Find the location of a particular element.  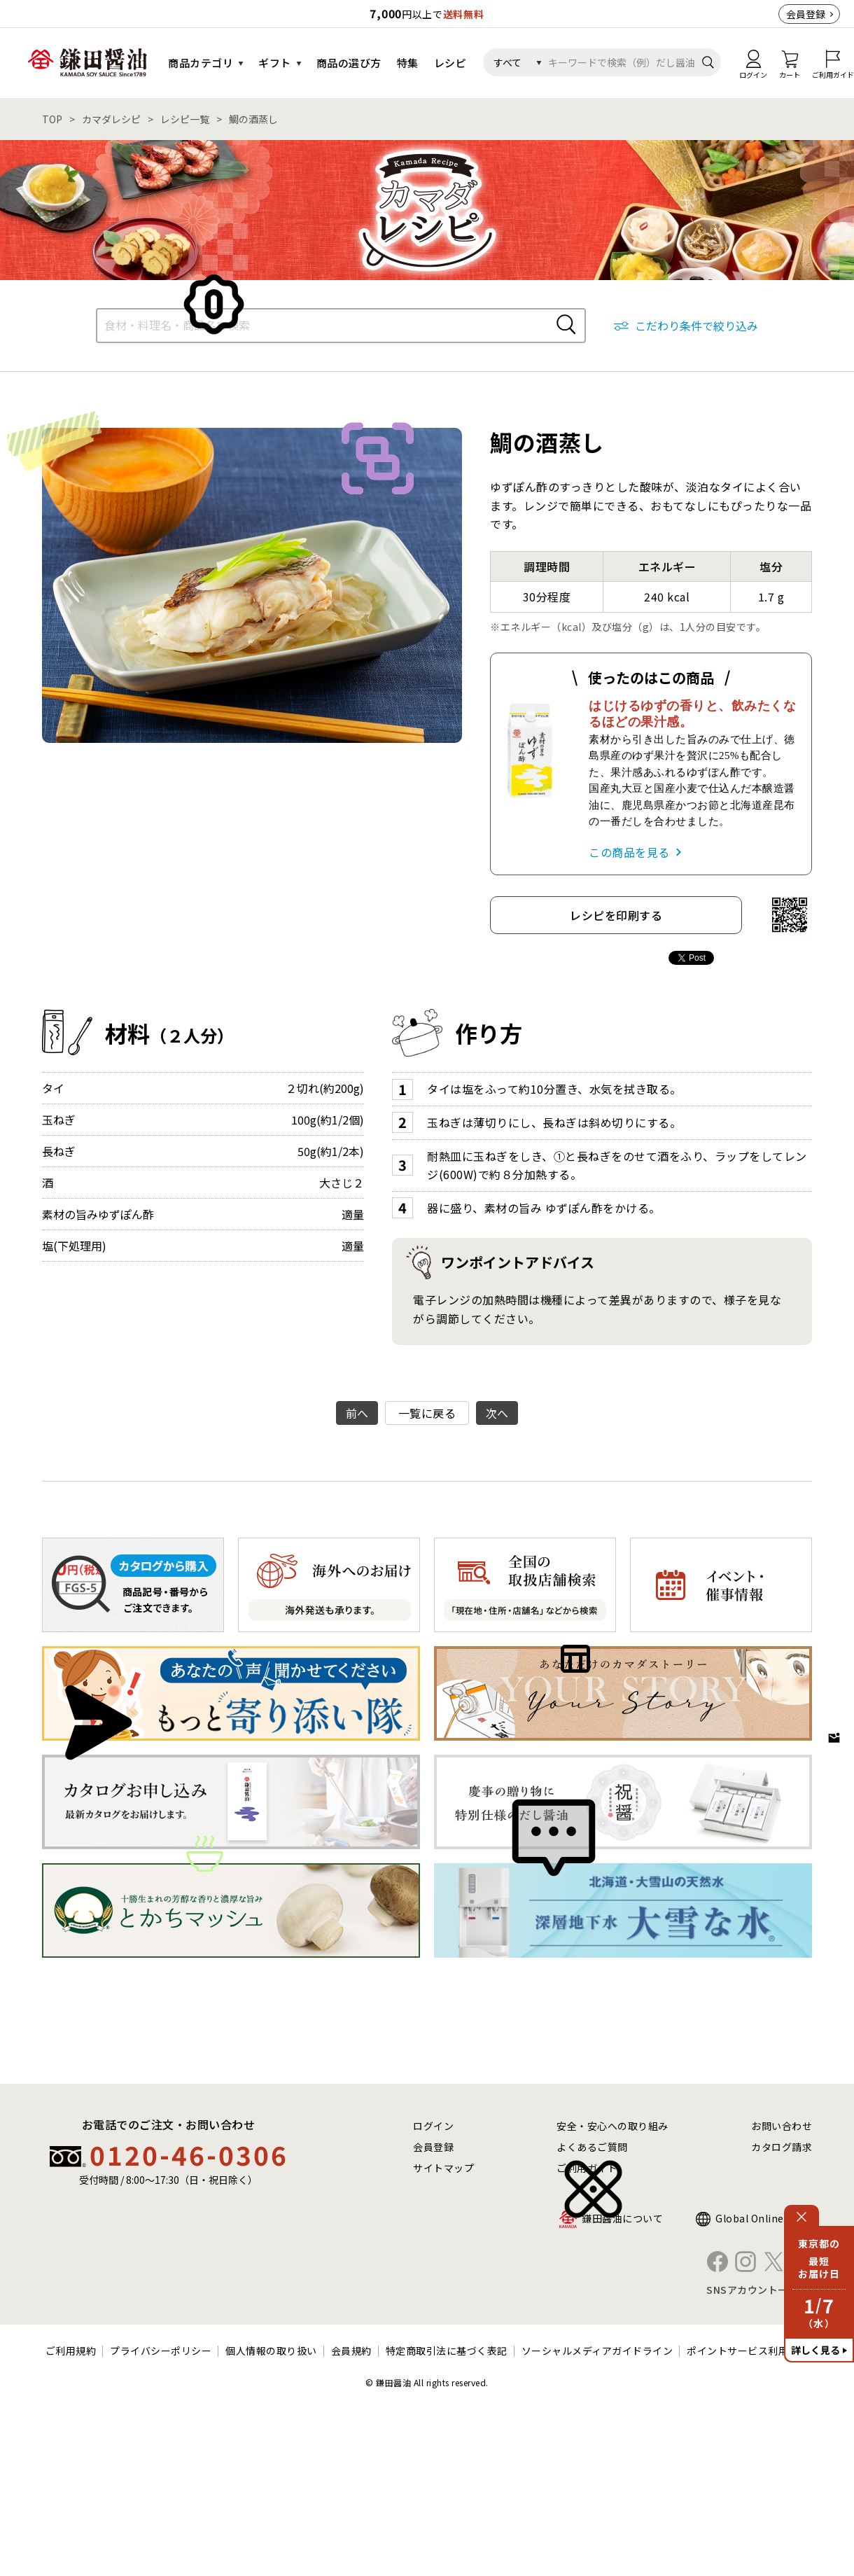

group selected objects together is located at coordinates (377, 458).